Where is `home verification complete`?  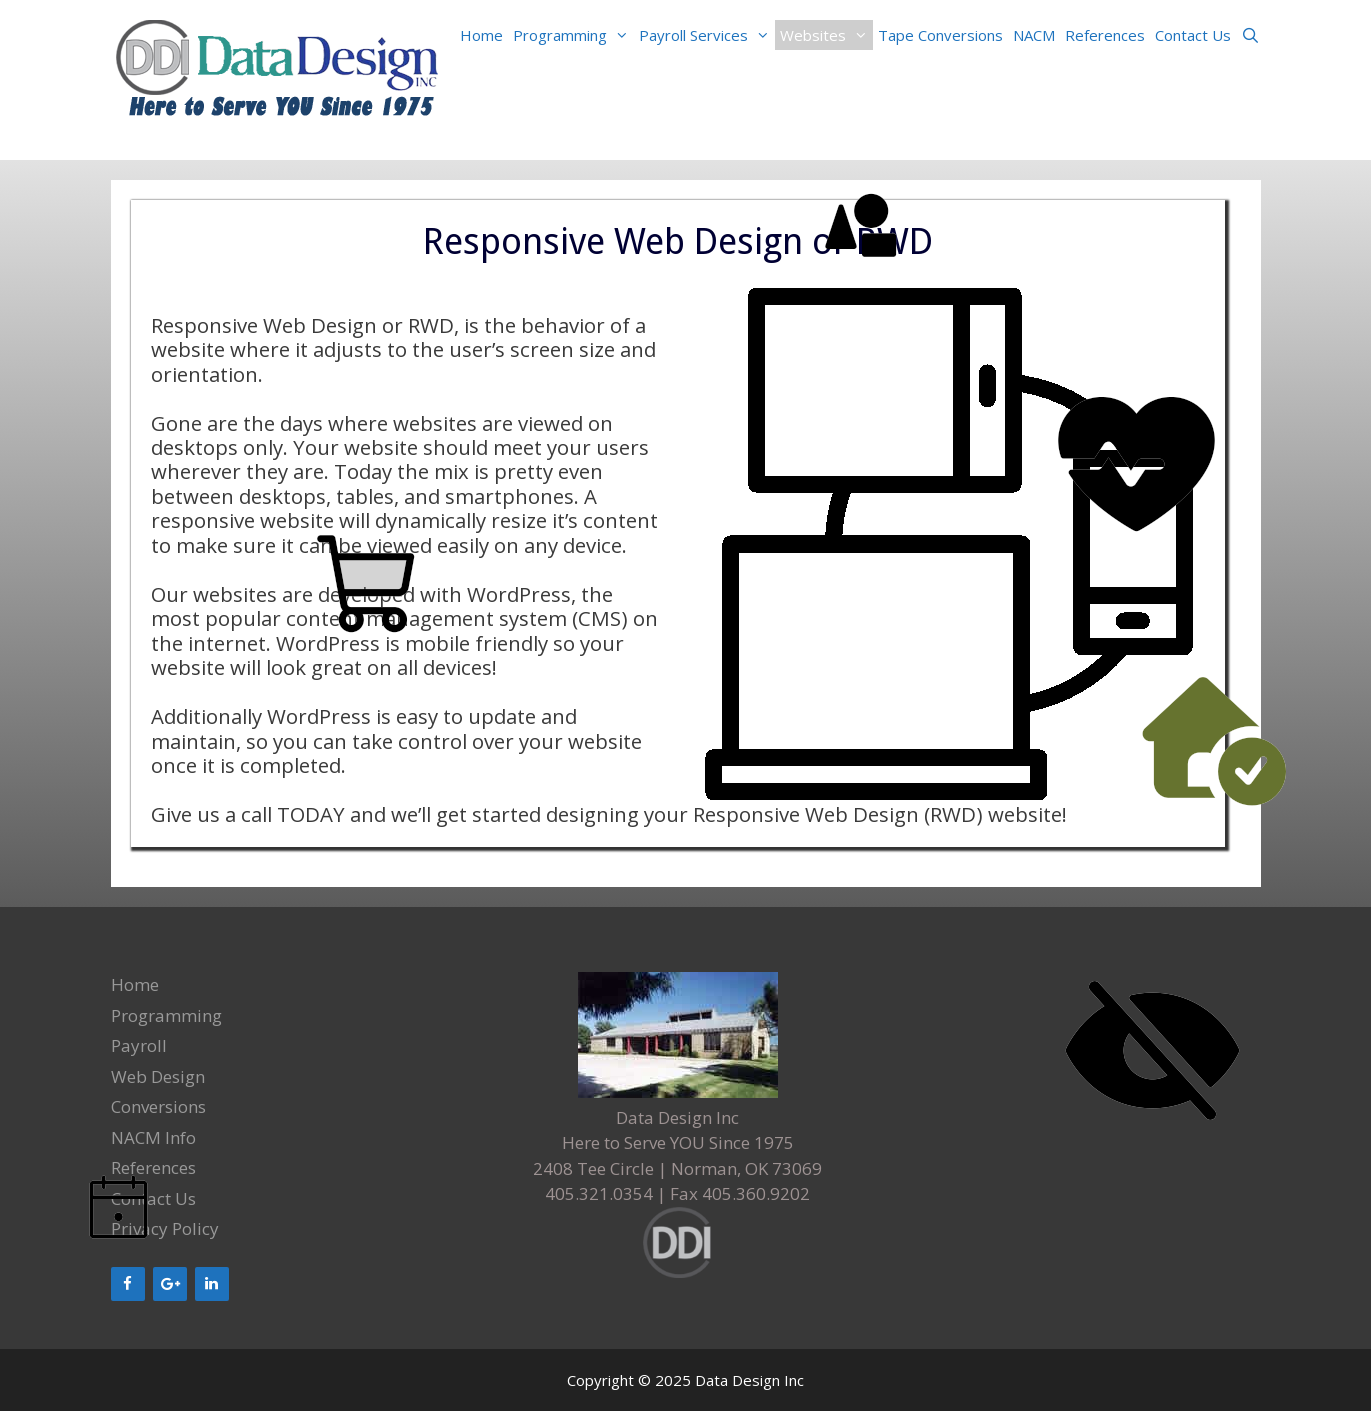
home verification complete is located at coordinates (1210, 737).